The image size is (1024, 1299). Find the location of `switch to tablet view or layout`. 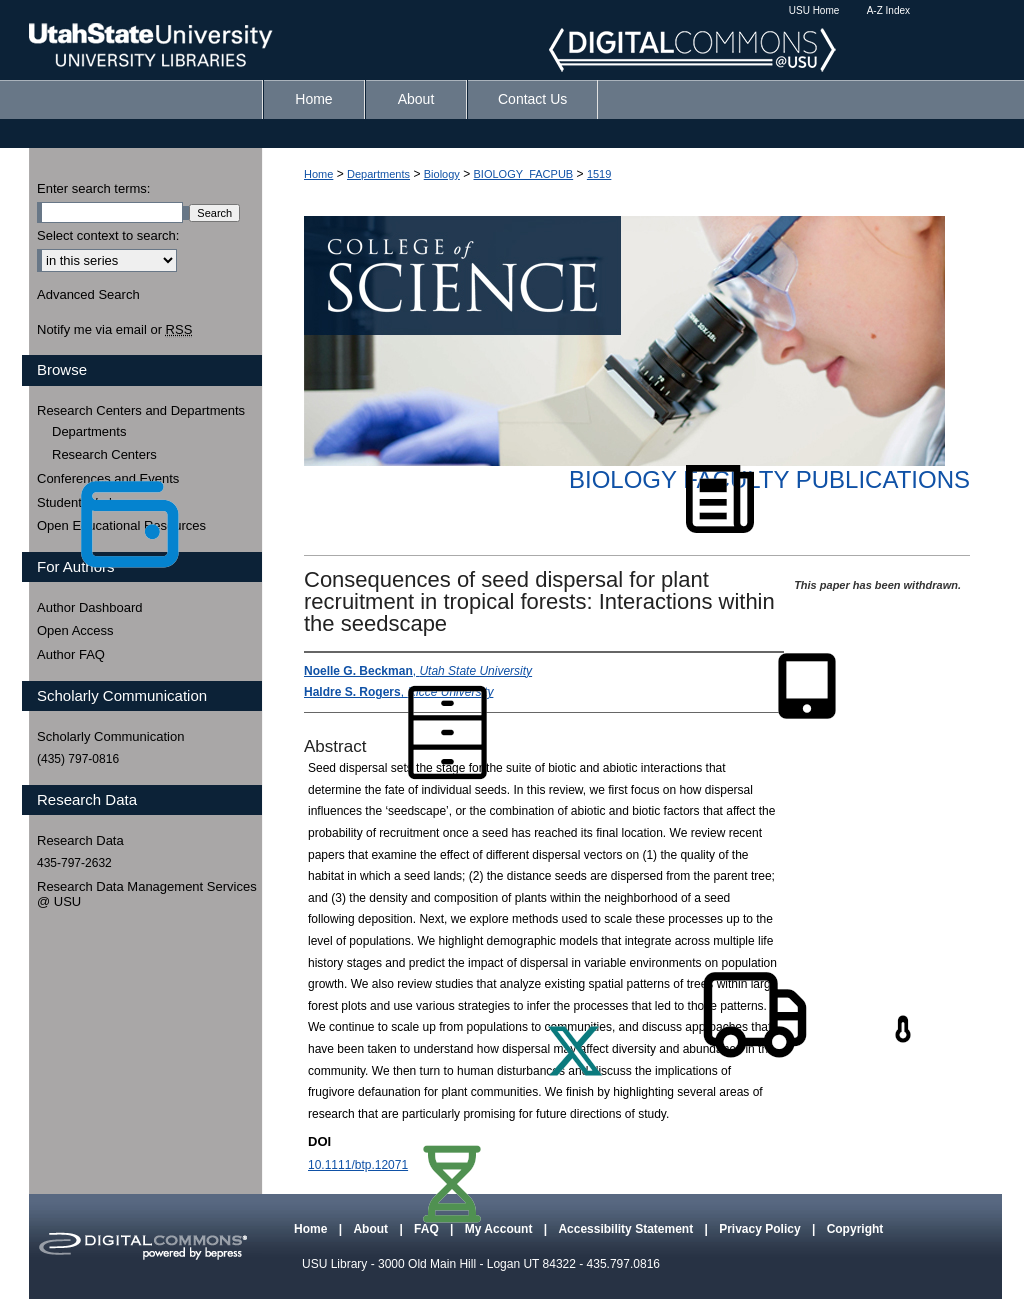

switch to tablet view or layout is located at coordinates (807, 686).